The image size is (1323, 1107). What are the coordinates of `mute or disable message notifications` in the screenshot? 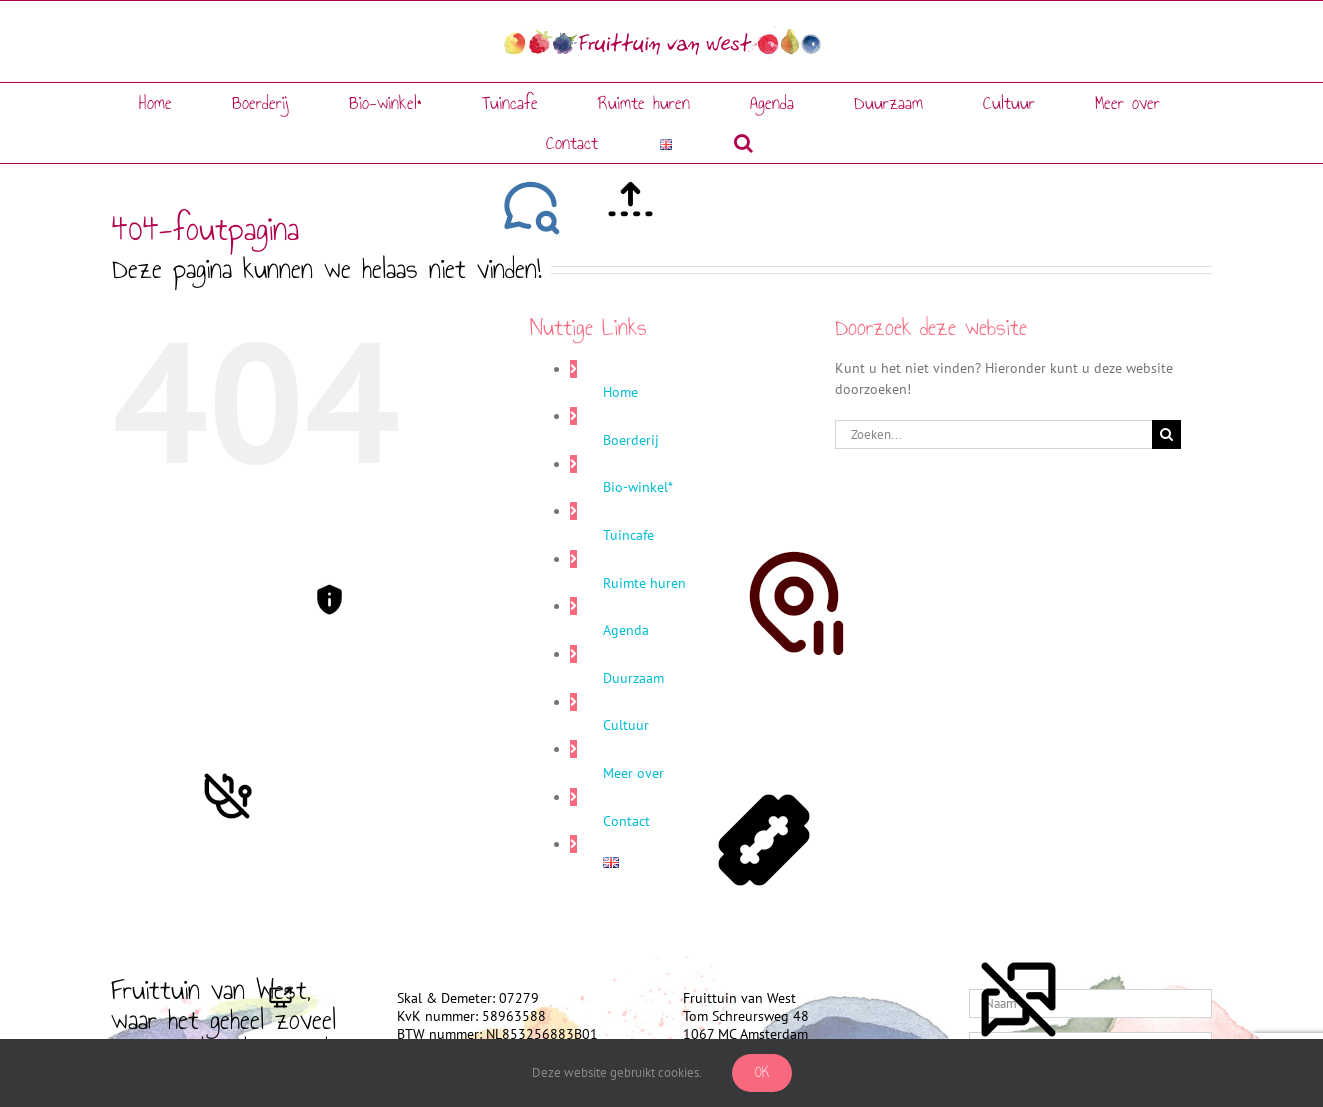 It's located at (1018, 999).